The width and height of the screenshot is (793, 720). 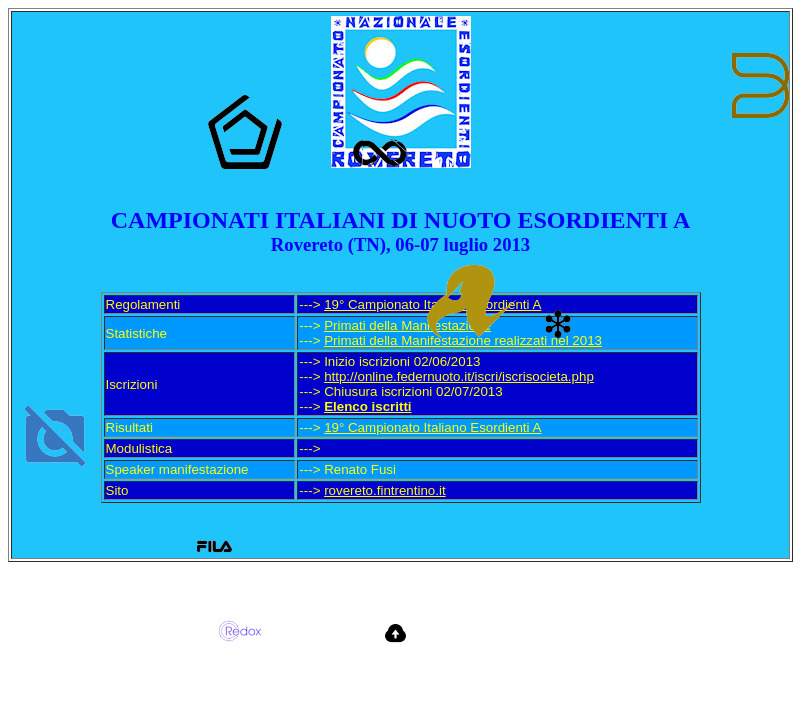 I want to click on upload file to cloud storage, so click(x=395, y=633).